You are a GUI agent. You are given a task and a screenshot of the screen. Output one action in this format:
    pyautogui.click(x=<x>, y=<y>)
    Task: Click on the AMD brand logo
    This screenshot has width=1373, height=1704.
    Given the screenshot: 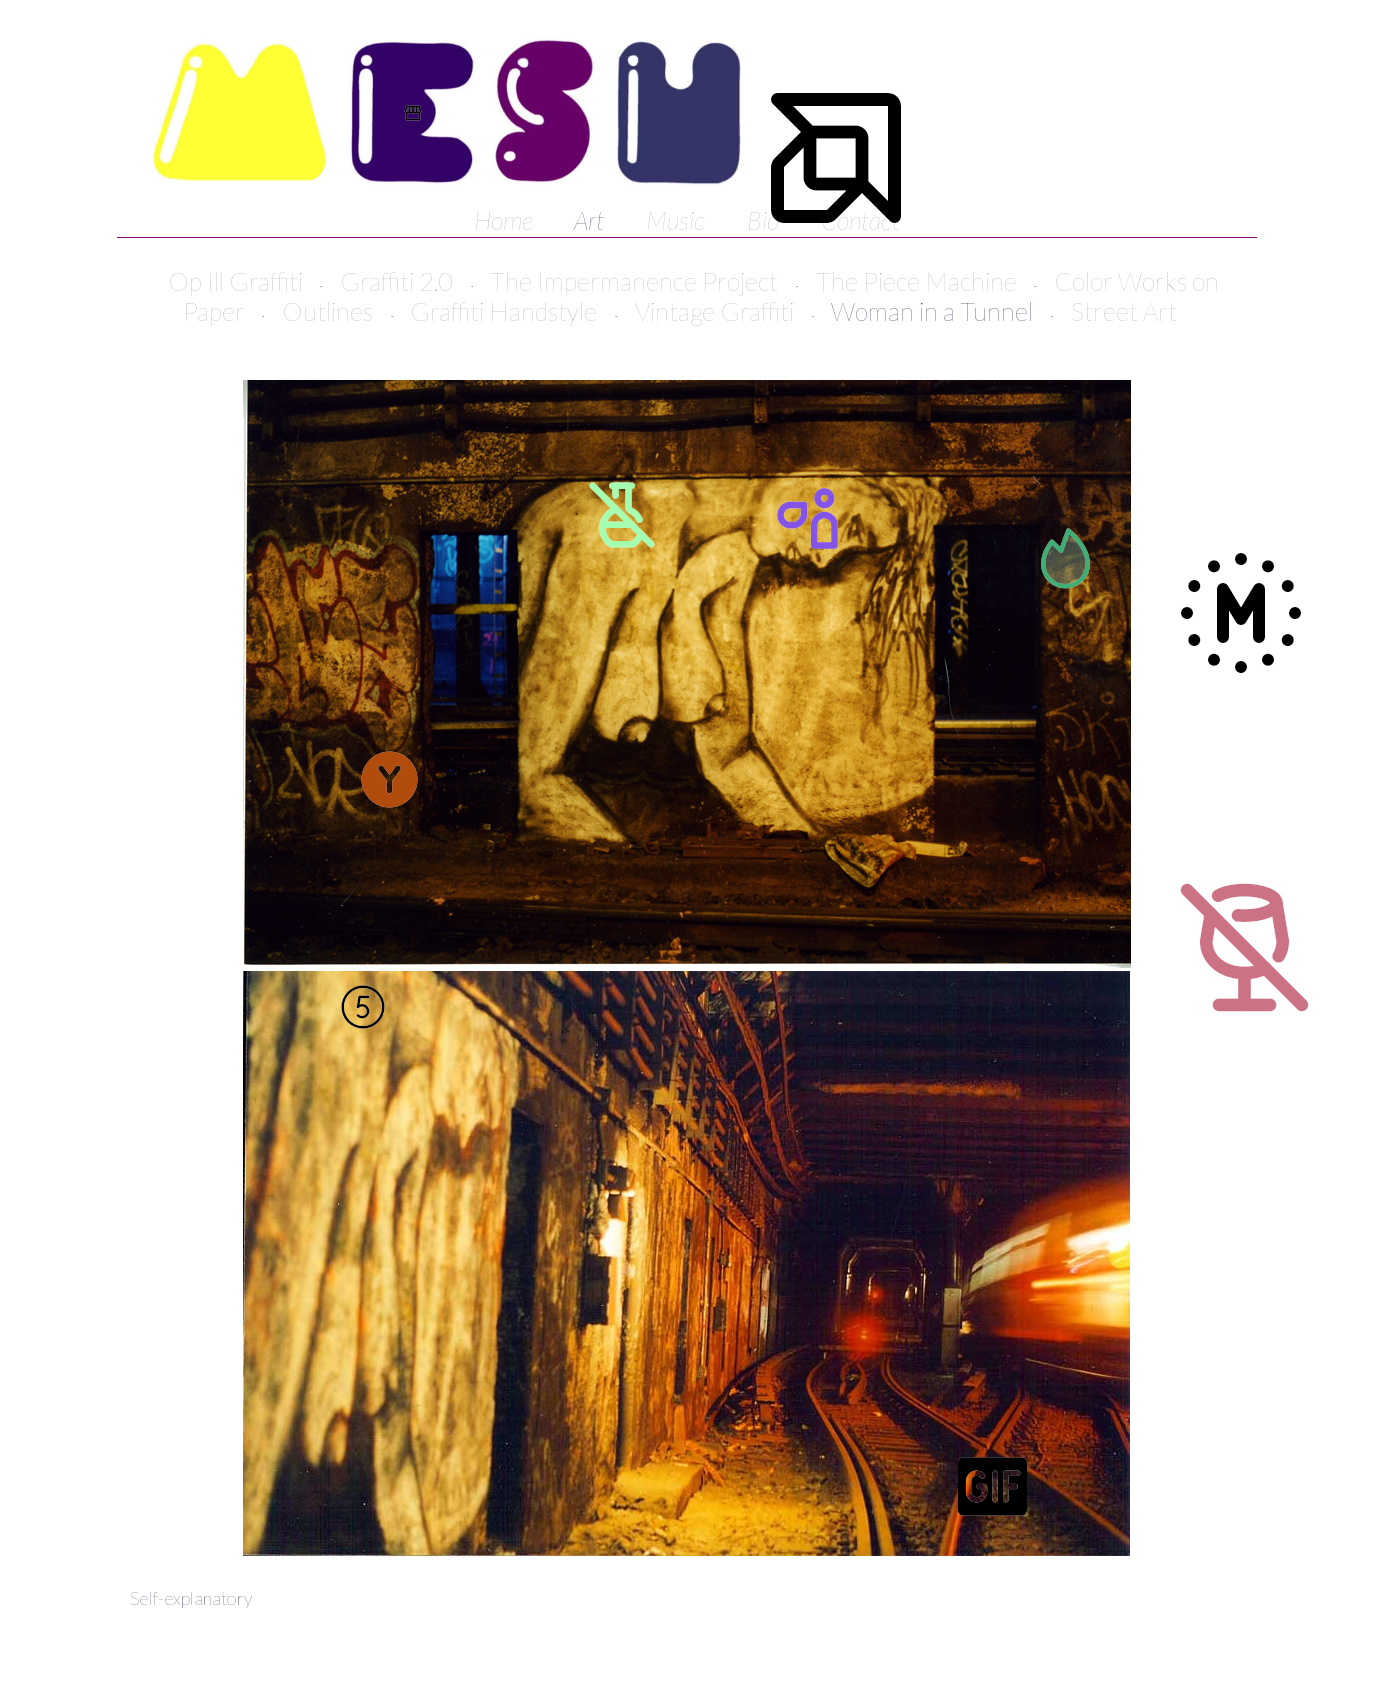 What is the action you would take?
    pyautogui.click(x=836, y=158)
    